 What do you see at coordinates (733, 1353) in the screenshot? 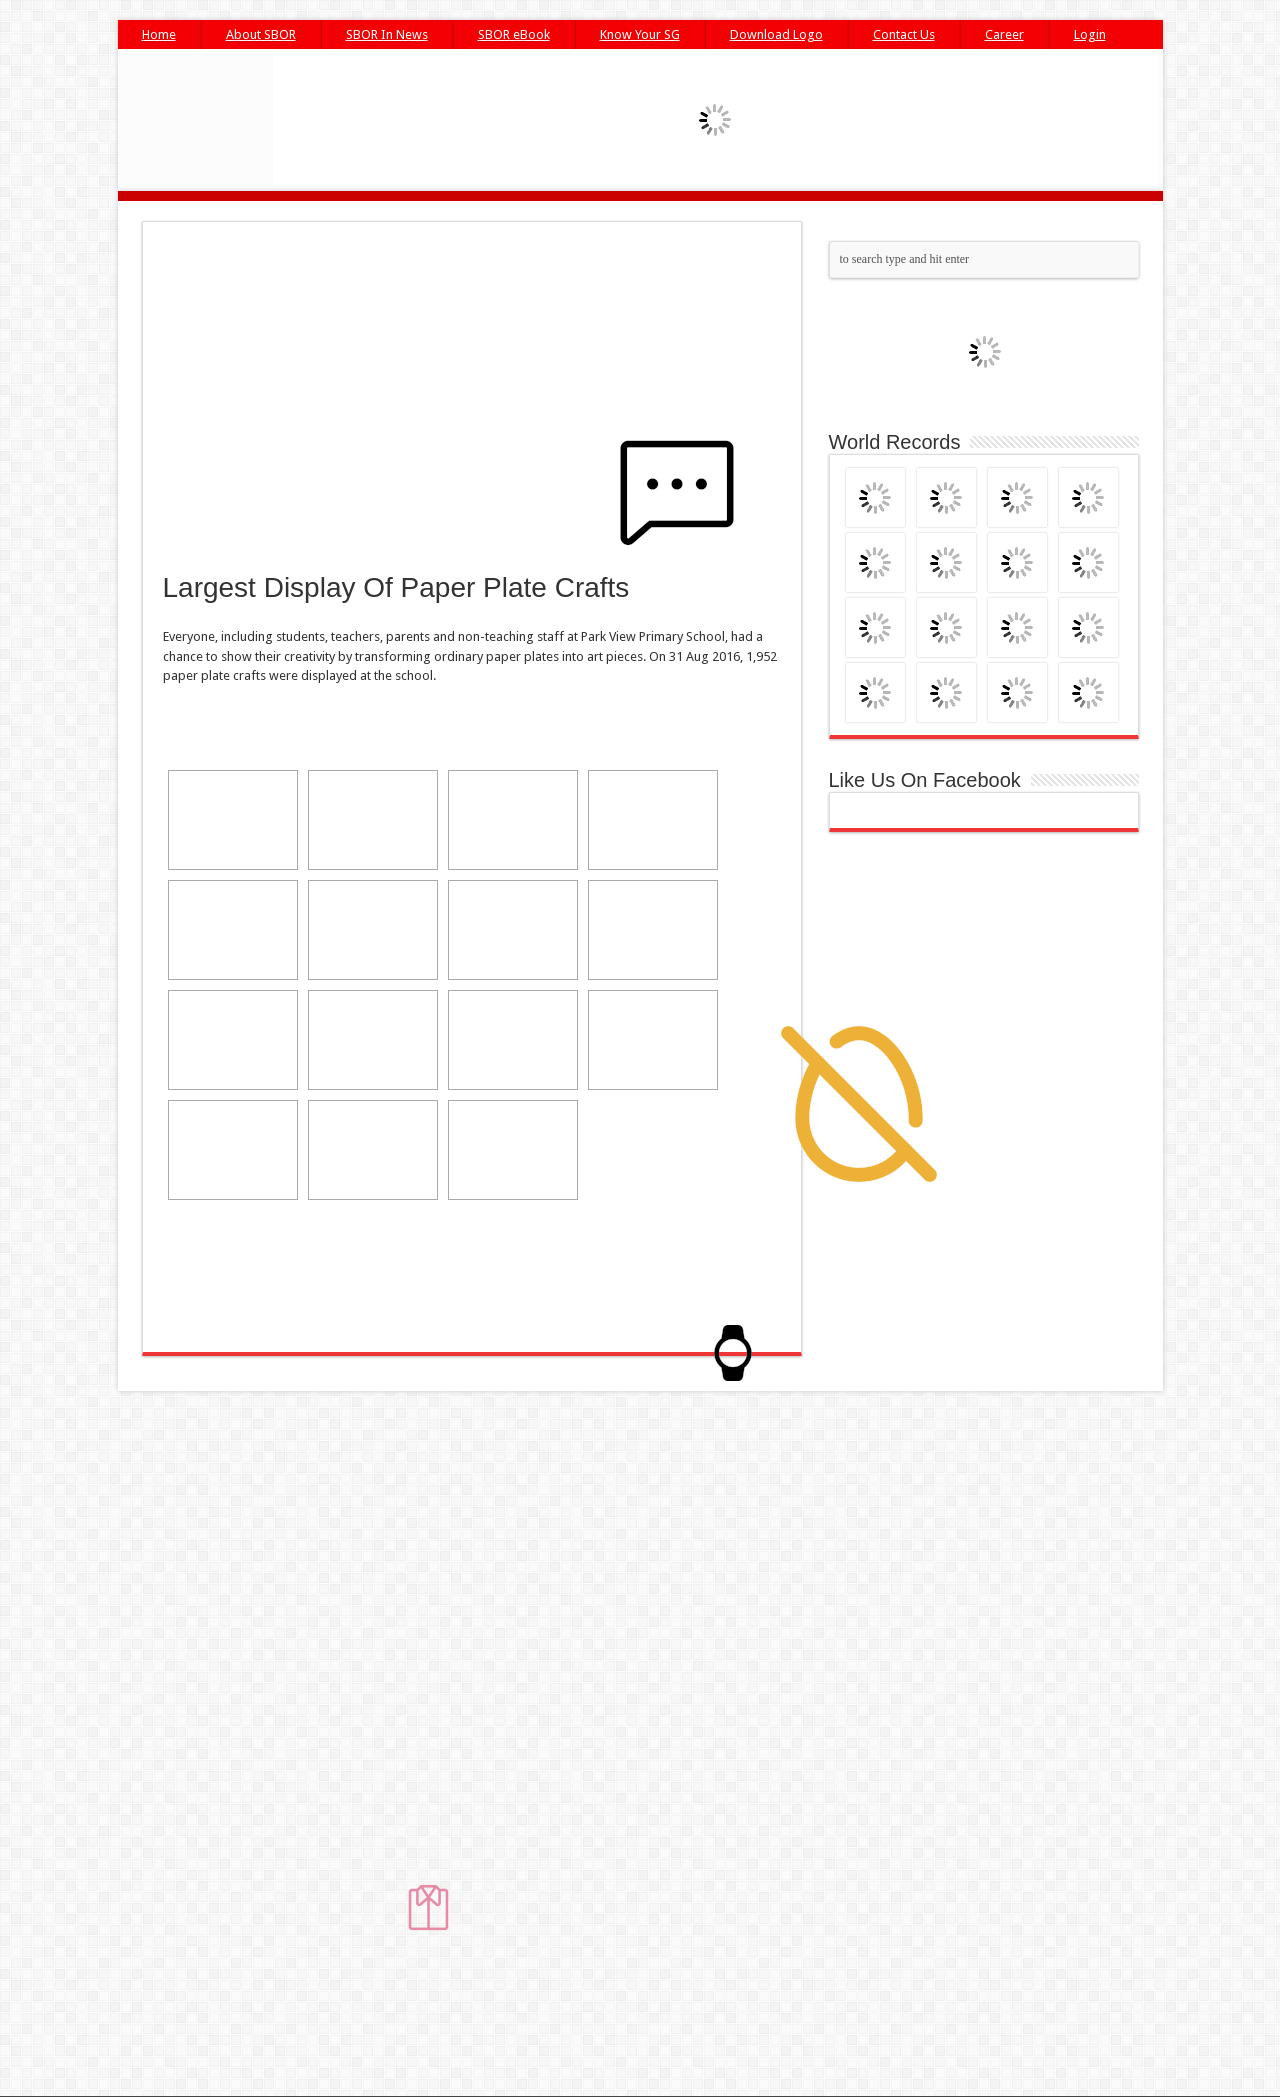
I see `access smartwatch settings or pairing` at bounding box center [733, 1353].